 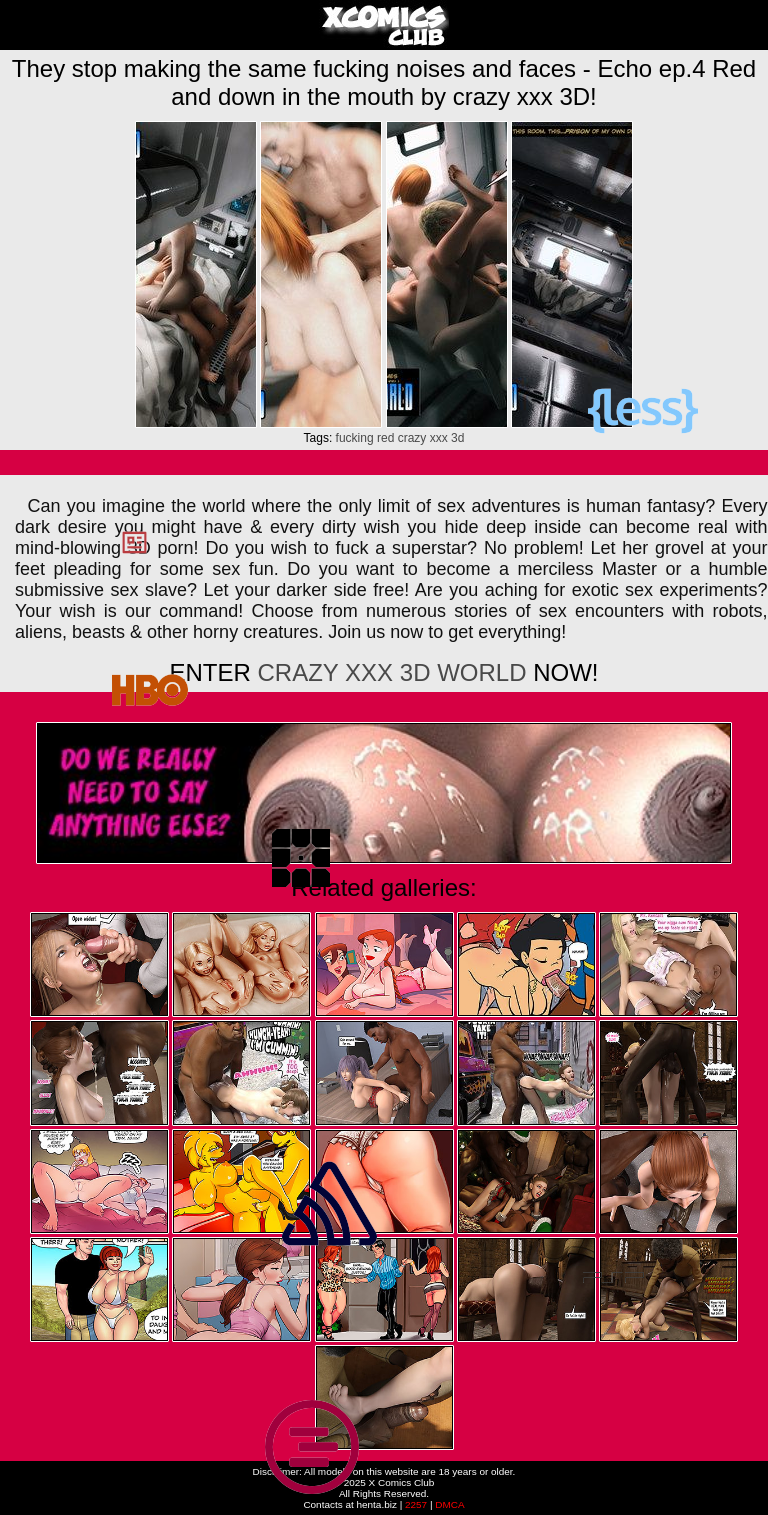 I want to click on wpengine brand logo, so click(x=301, y=858).